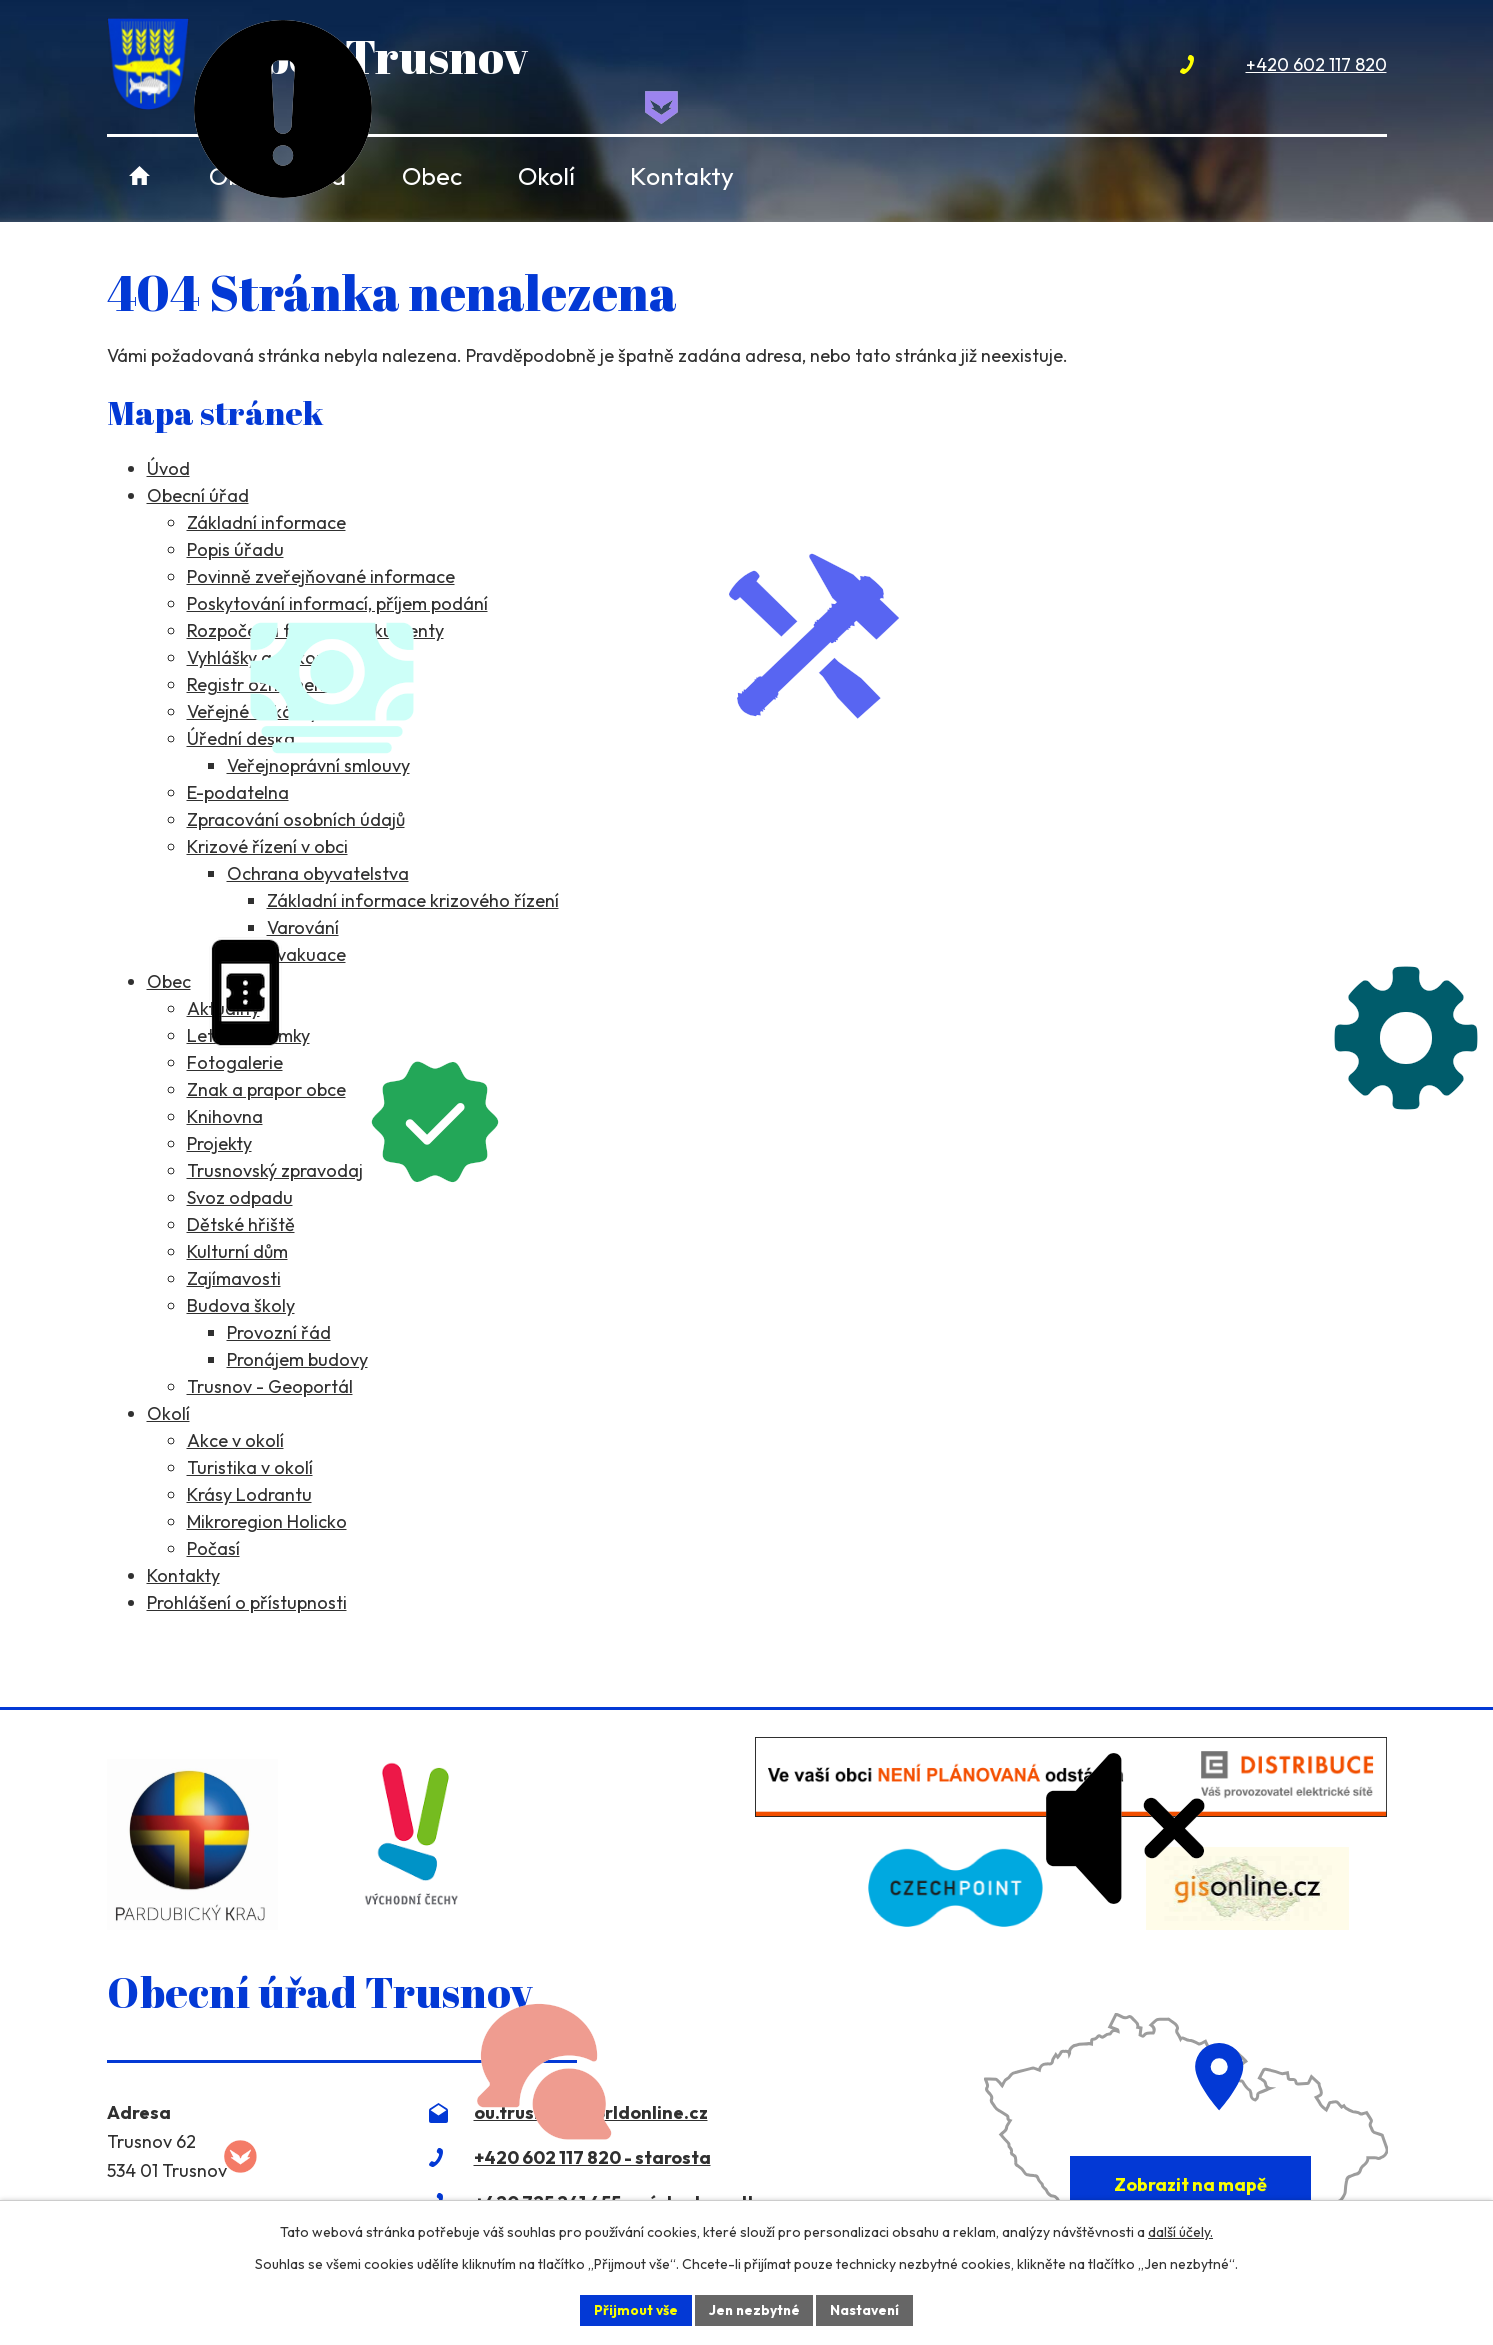 The image size is (1493, 2345). Describe the element at coordinates (240, 2156) in the screenshot. I see `indicates membership in discord's hypesquad brilliance house` at that location.